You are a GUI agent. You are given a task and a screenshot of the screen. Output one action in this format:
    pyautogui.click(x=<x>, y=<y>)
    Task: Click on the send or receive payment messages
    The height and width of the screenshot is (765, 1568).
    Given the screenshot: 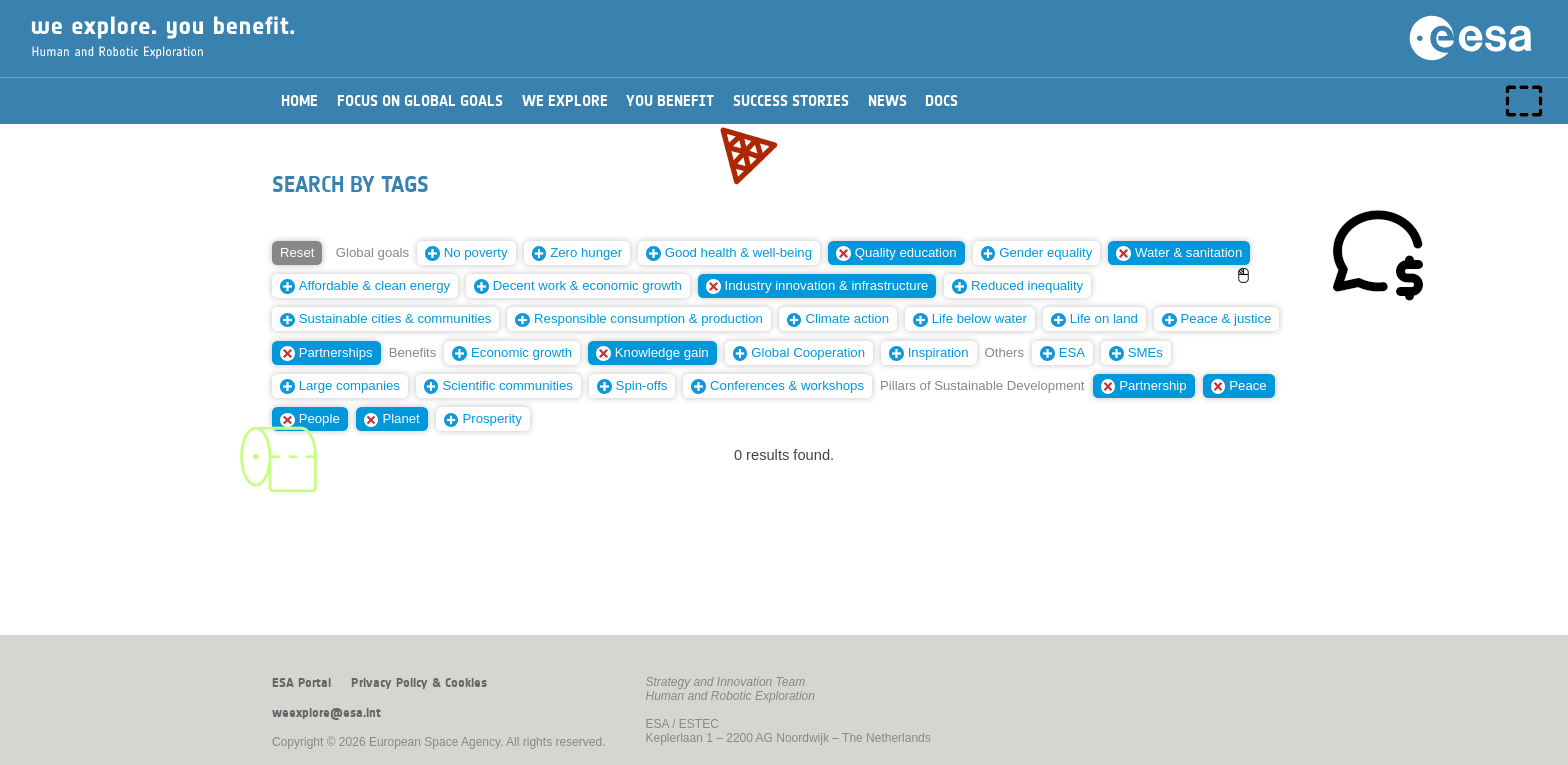 What is the action you would take?
    pyautogui.click(x=1378, y=251)
    